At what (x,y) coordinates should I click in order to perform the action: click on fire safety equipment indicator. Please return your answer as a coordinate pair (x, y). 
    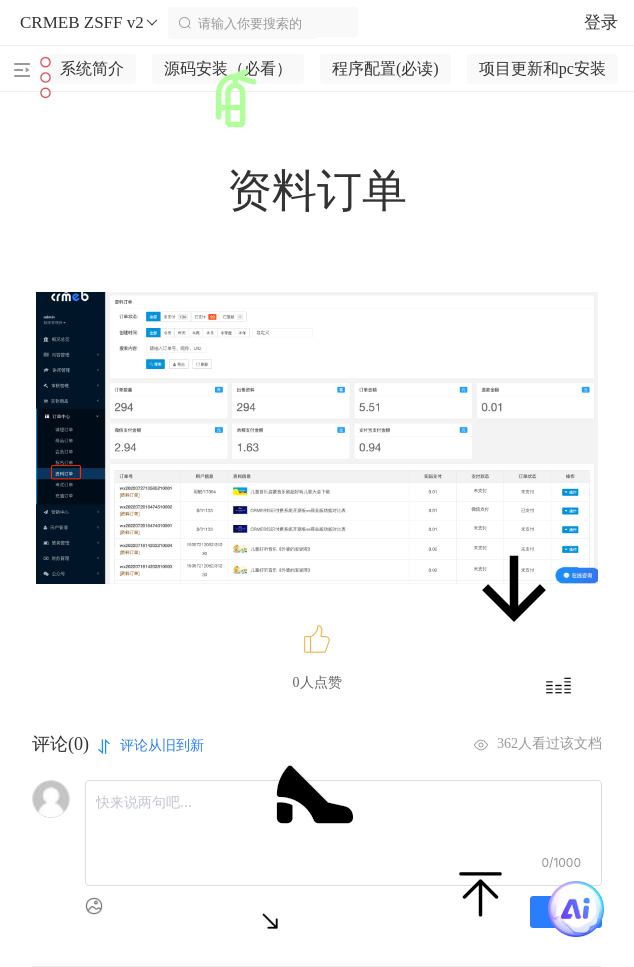
    Looking at the image, I should click on (233, 98).